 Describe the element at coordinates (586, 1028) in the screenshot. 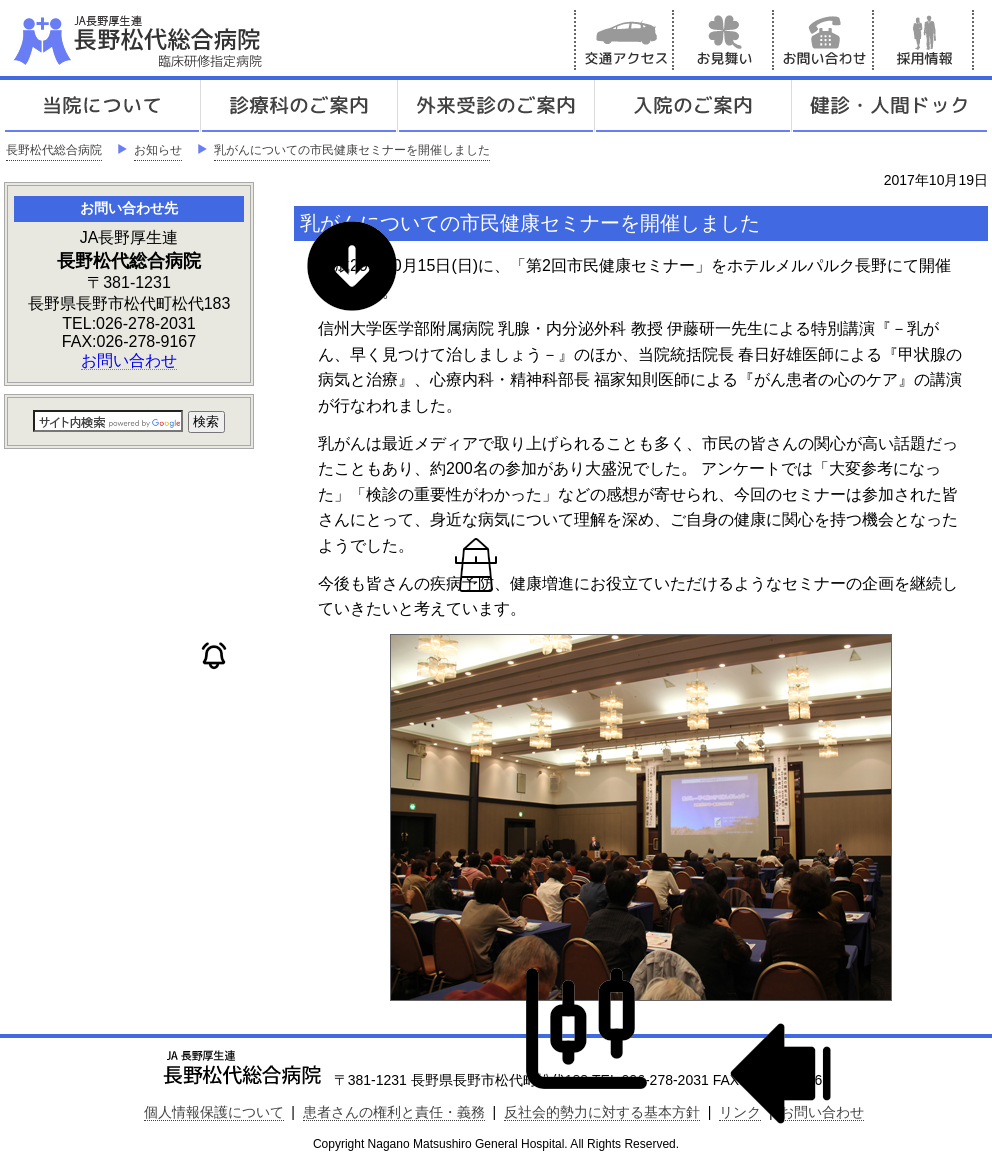

I see `view candlestick chart for stock or crypto trading` at that location.